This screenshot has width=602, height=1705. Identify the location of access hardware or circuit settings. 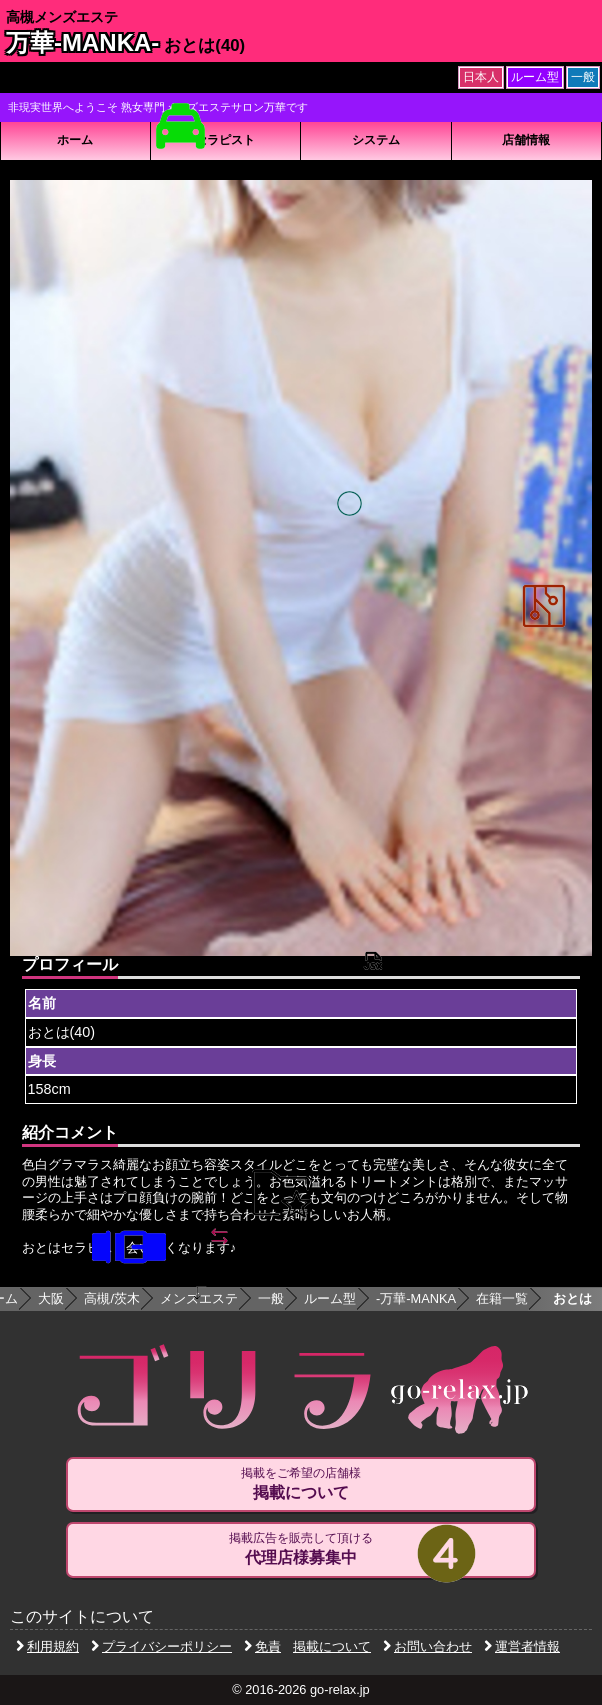
(544, 606).